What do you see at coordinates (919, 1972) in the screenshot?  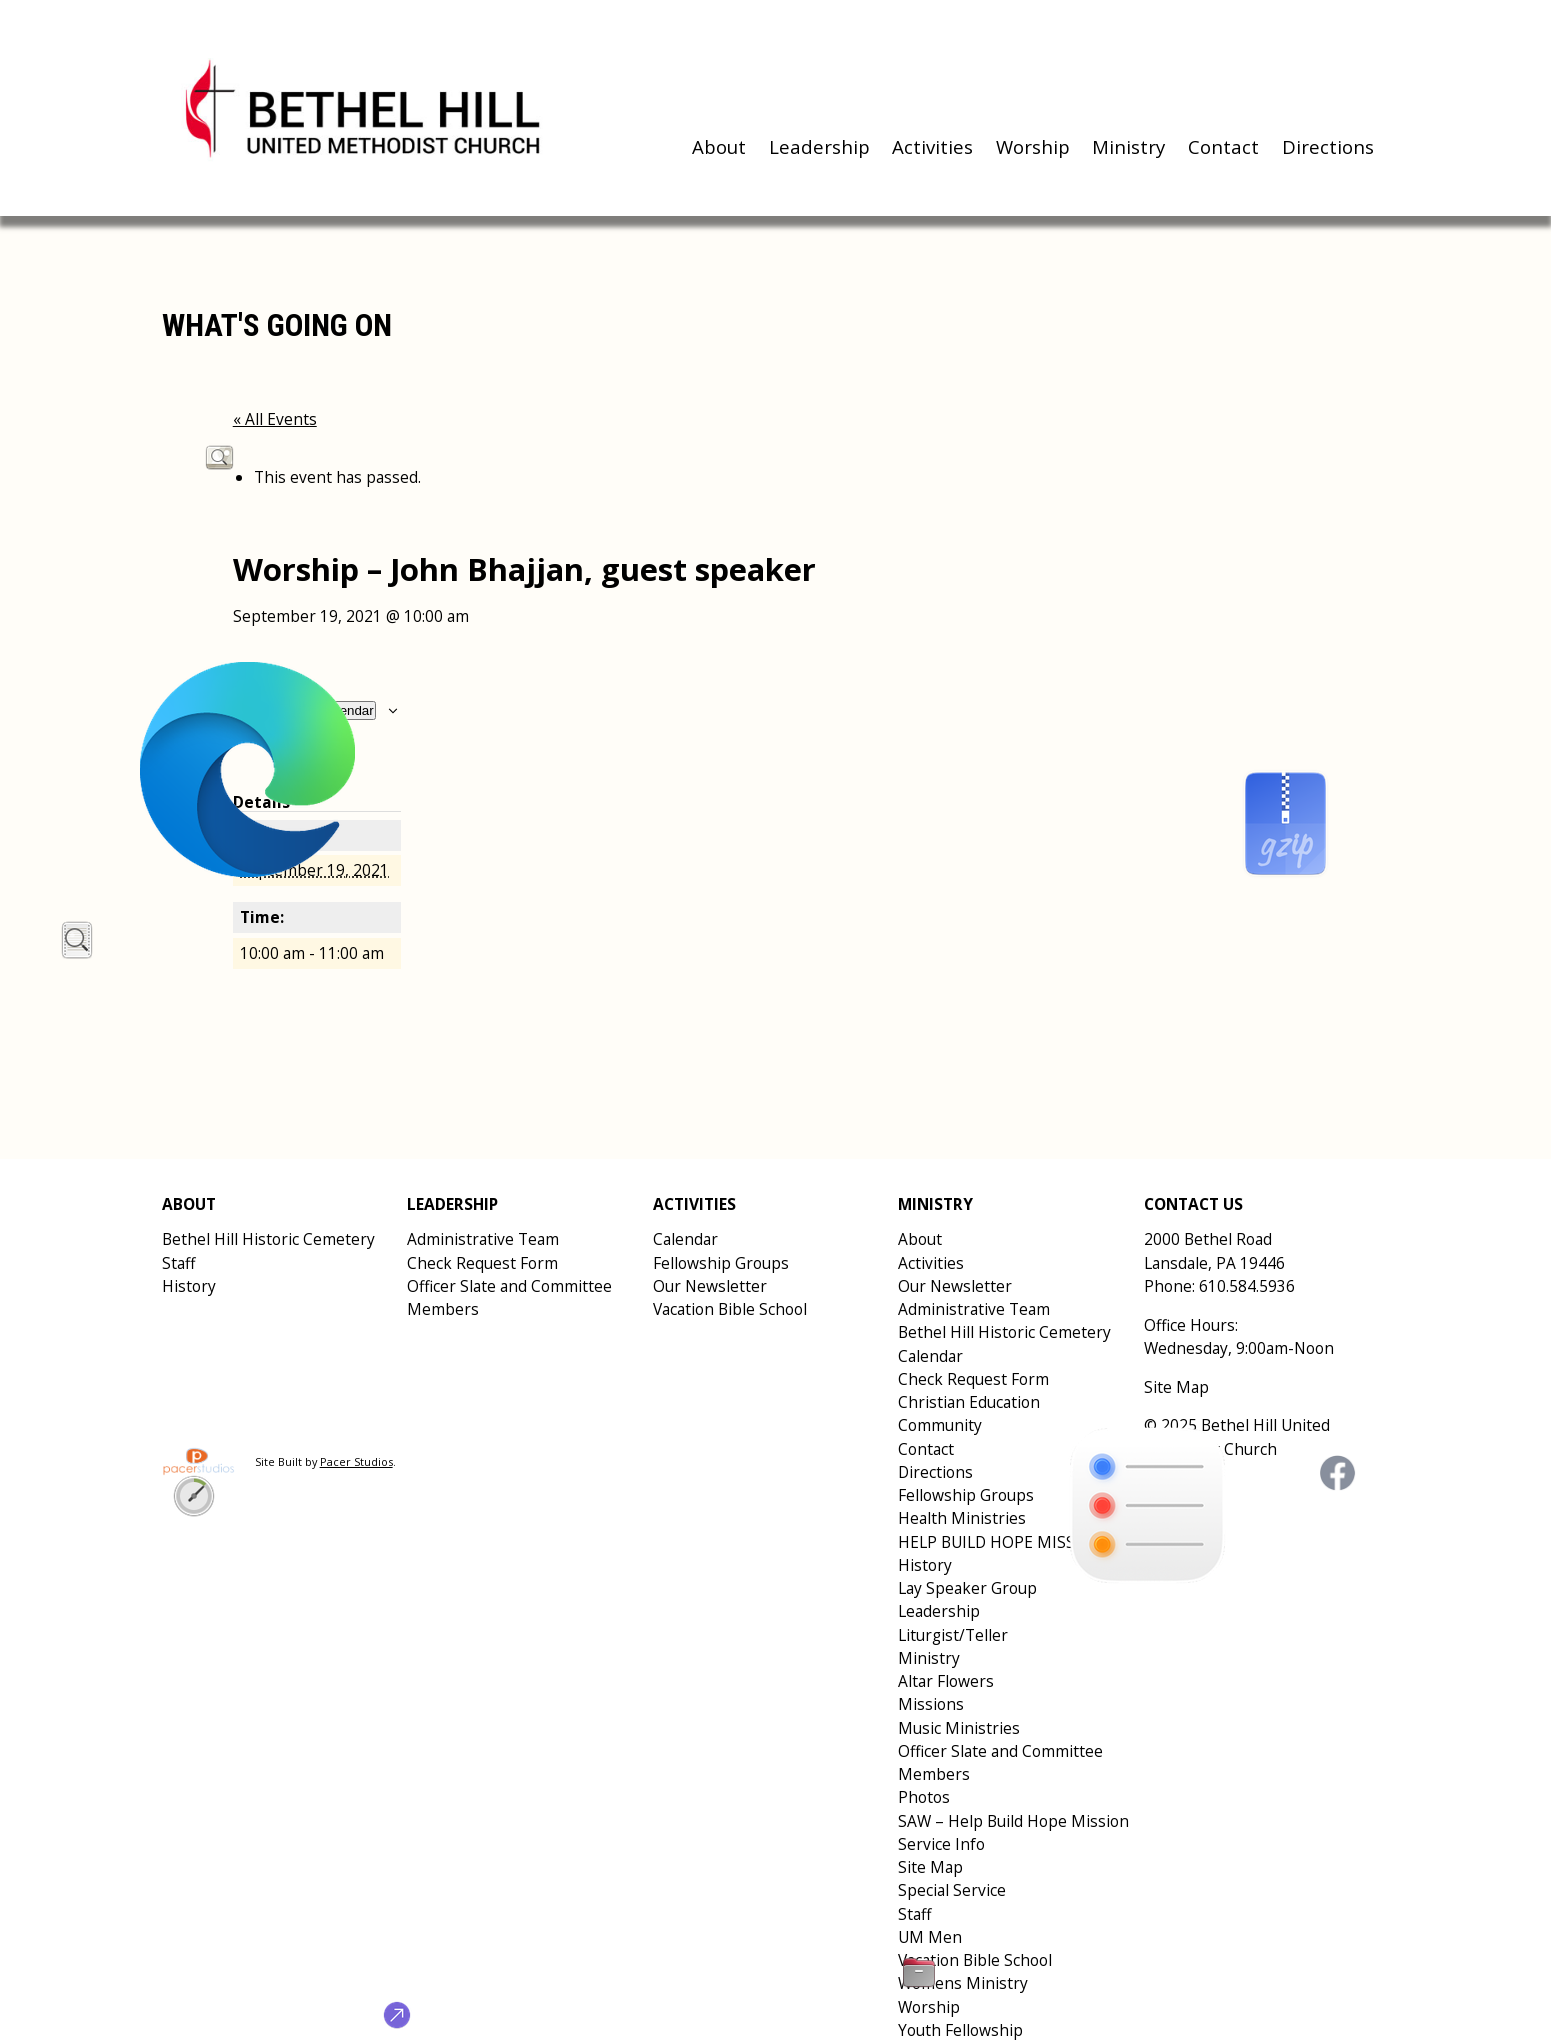 I see `open file manager application` at bounding box center [919, 1972].